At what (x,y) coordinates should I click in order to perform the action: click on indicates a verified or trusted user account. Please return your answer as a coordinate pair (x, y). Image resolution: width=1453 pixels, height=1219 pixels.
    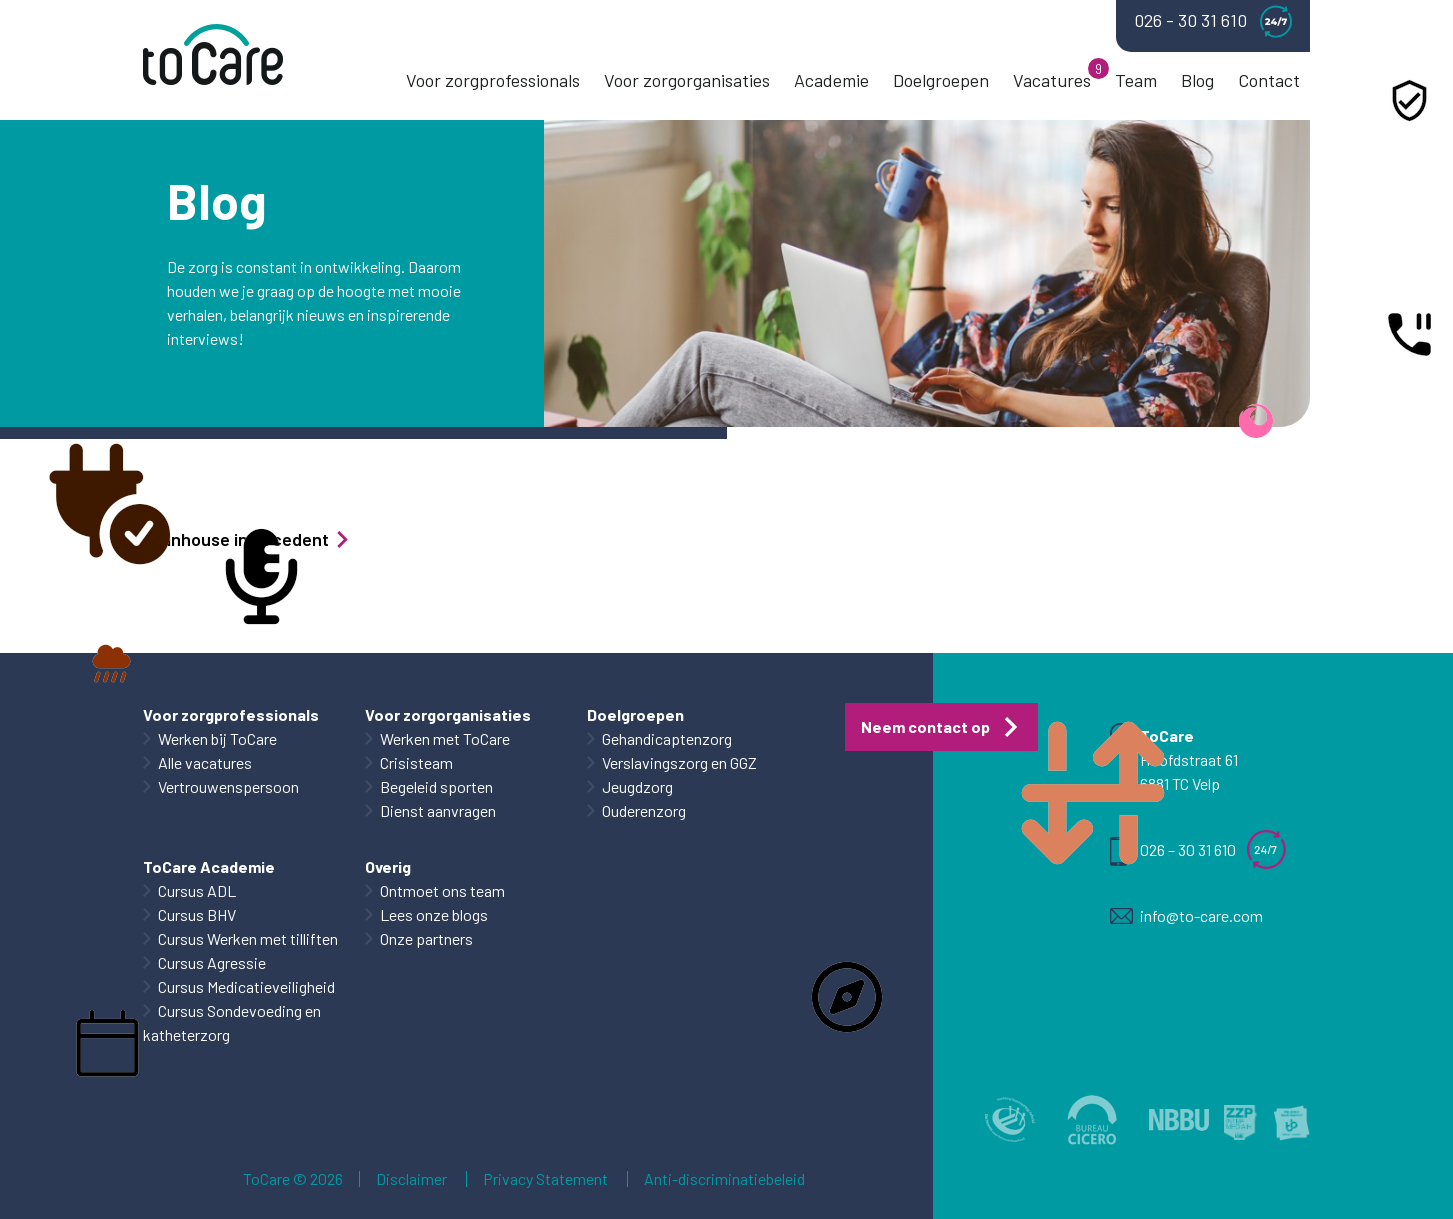
    Looking at the image, I should click on (1409, 100).